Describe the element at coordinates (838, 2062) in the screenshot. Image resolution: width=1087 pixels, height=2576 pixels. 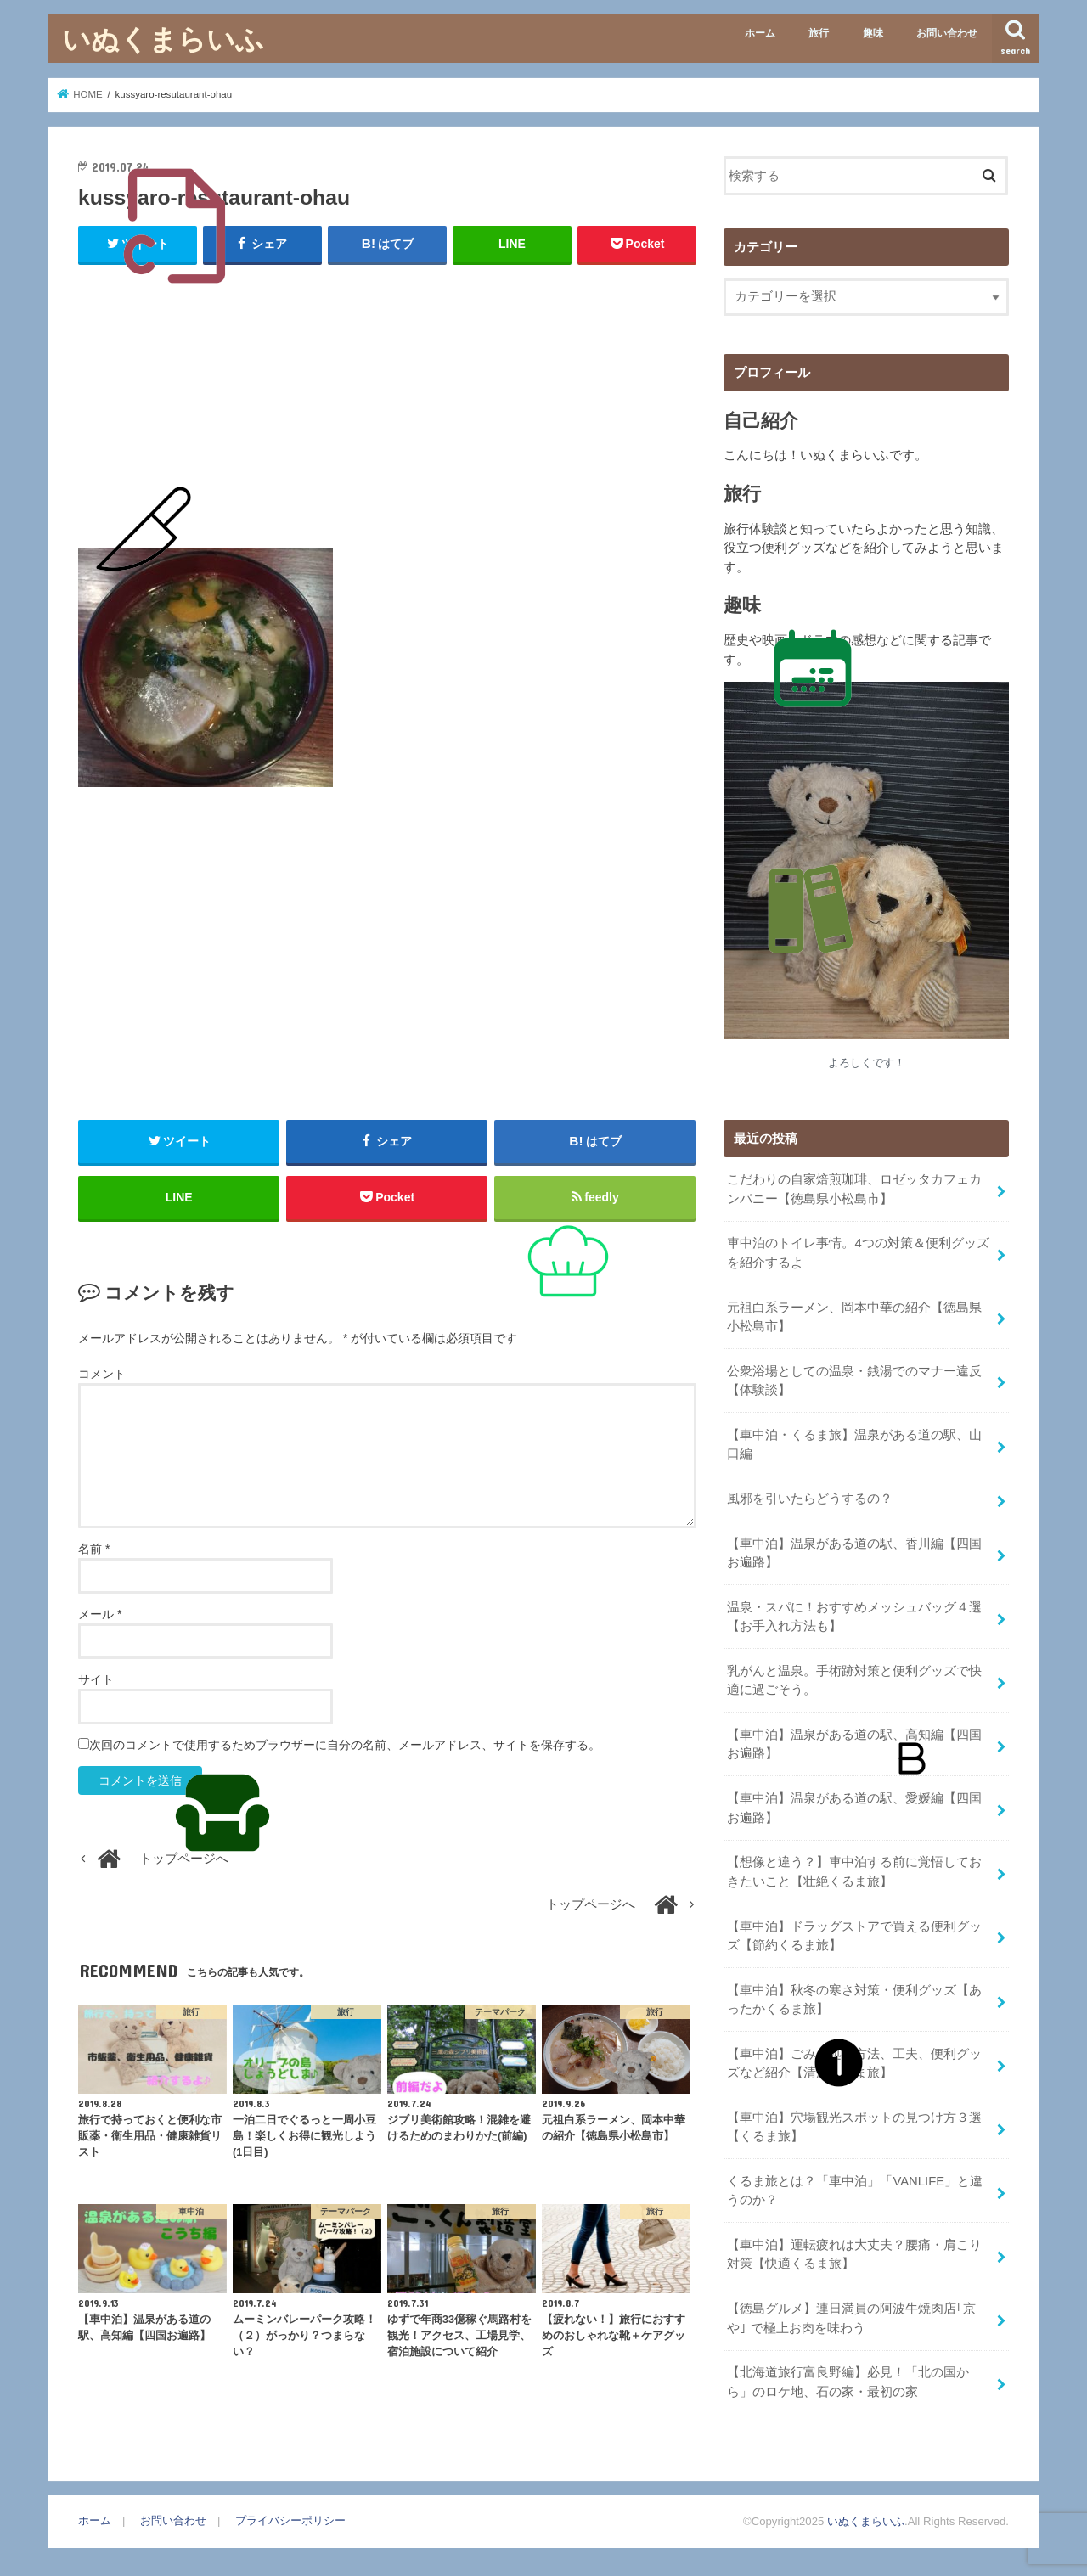
I see `indicates the first step in a process or sequence` at that location.